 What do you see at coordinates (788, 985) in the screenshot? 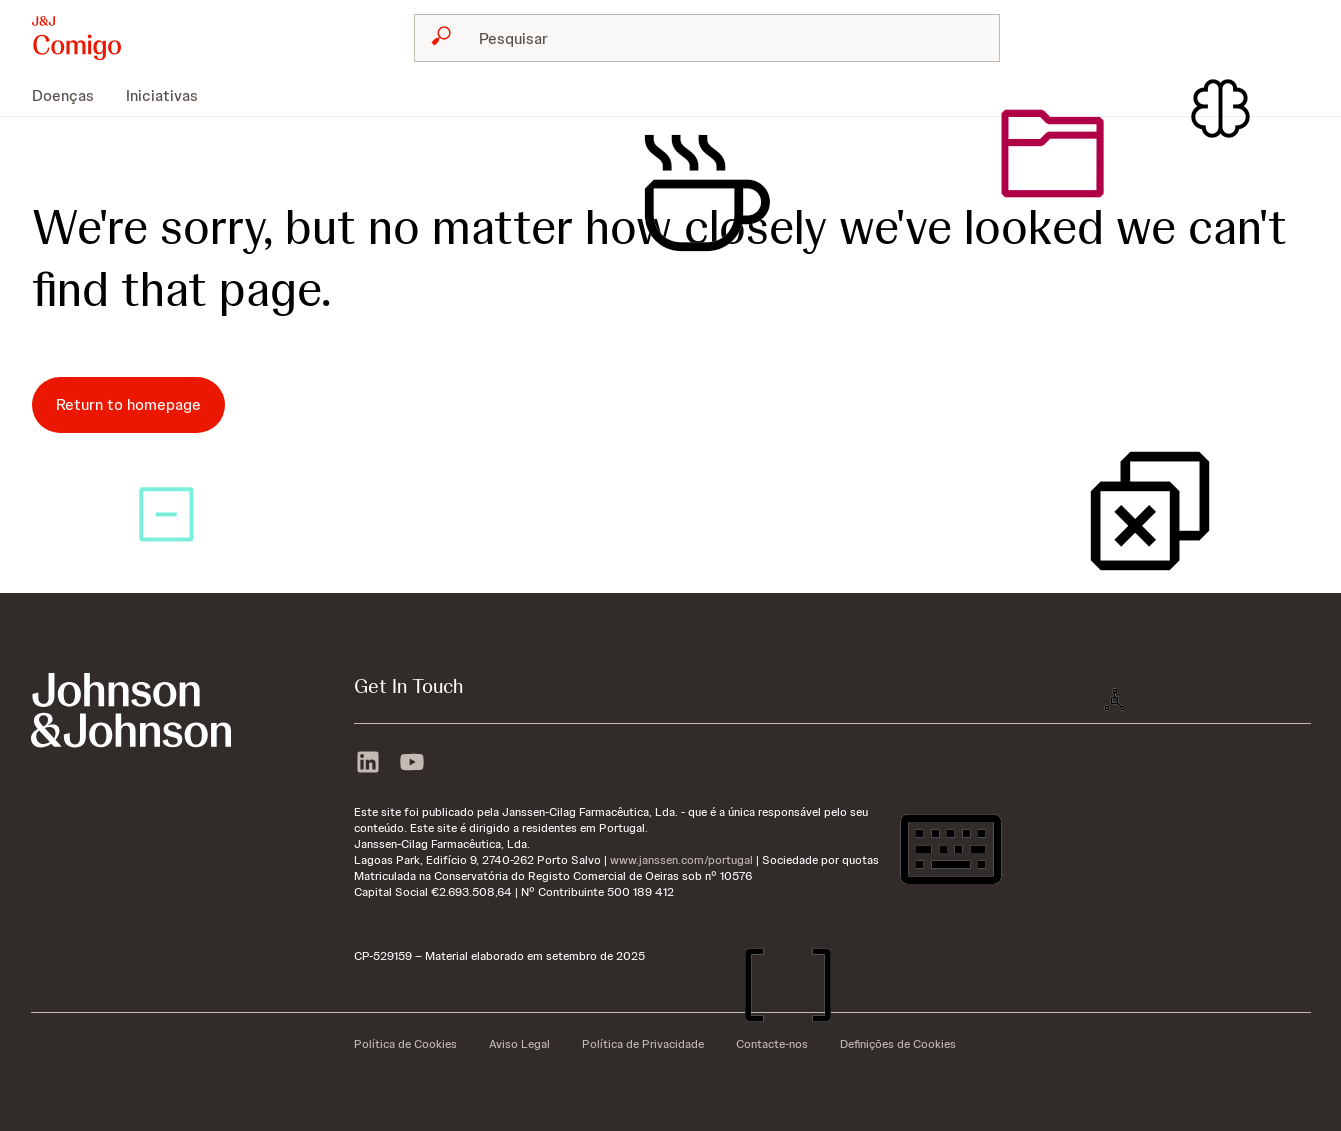
I see `indicates an array data type in code` at bounding box center [788, 985].